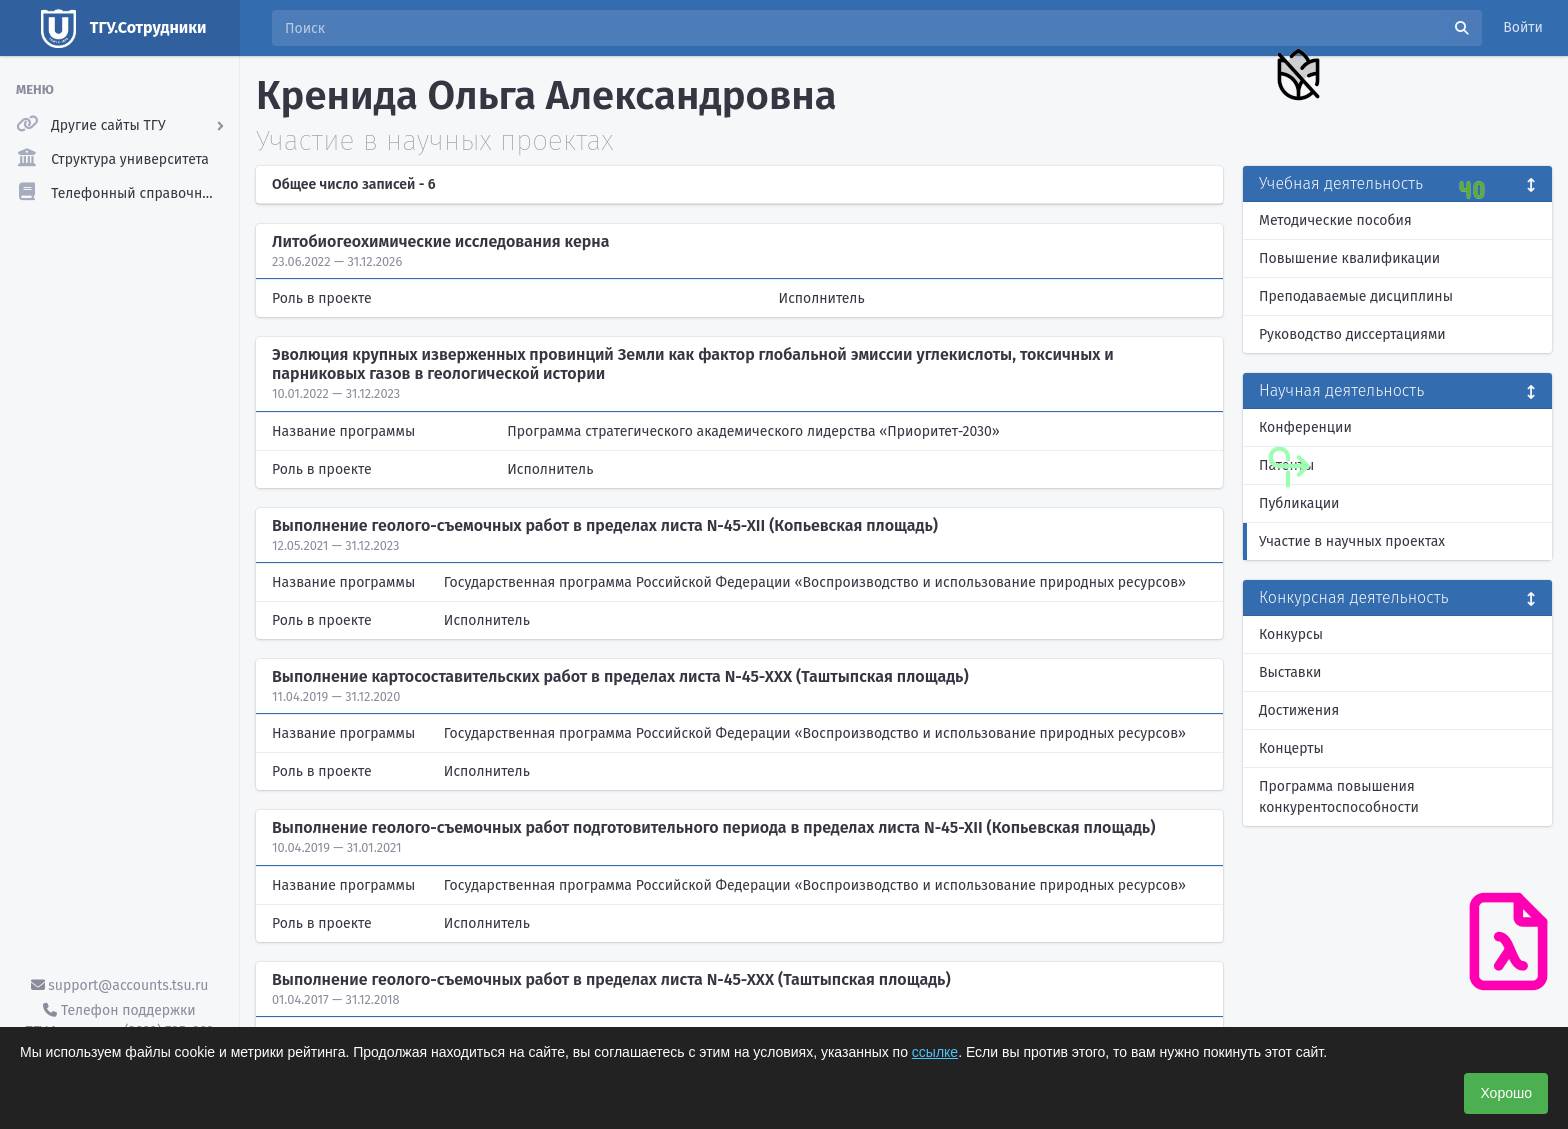 Image resolution: width=1568 pixels, height=1129 pixels. Describe the element at coordinates (1472, 190) in the screenshot. I see `indicates 40 items or notifications` at that location.